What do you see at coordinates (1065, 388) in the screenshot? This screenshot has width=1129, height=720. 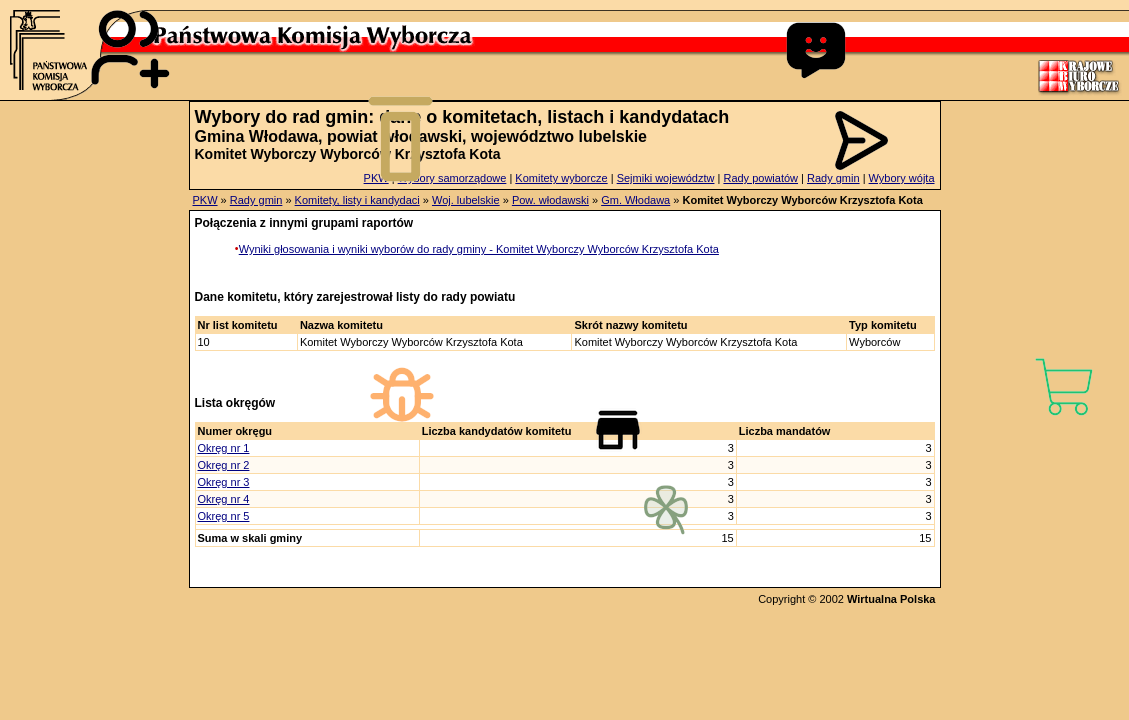 I see `view your shopping cart` at bounding box center [1065, 388].